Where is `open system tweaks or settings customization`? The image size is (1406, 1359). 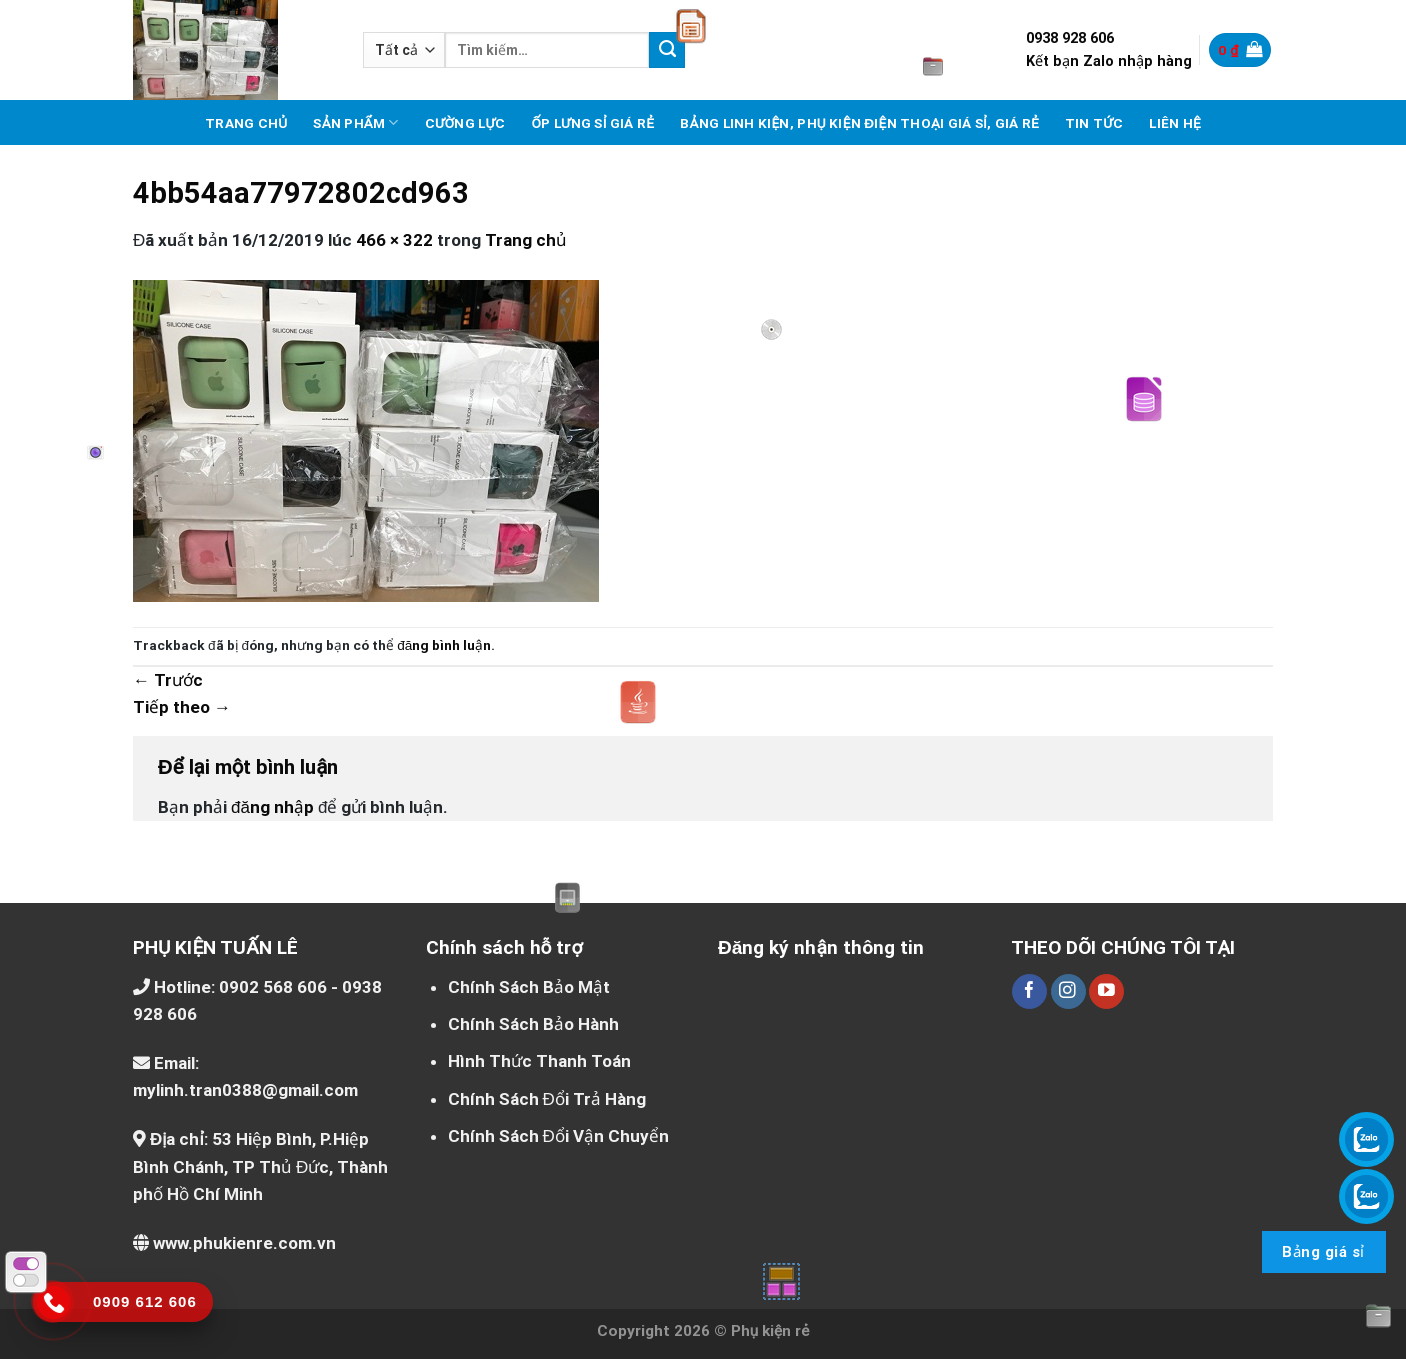 open system tweaks or settings customization is located at coordinates (26, 1272).